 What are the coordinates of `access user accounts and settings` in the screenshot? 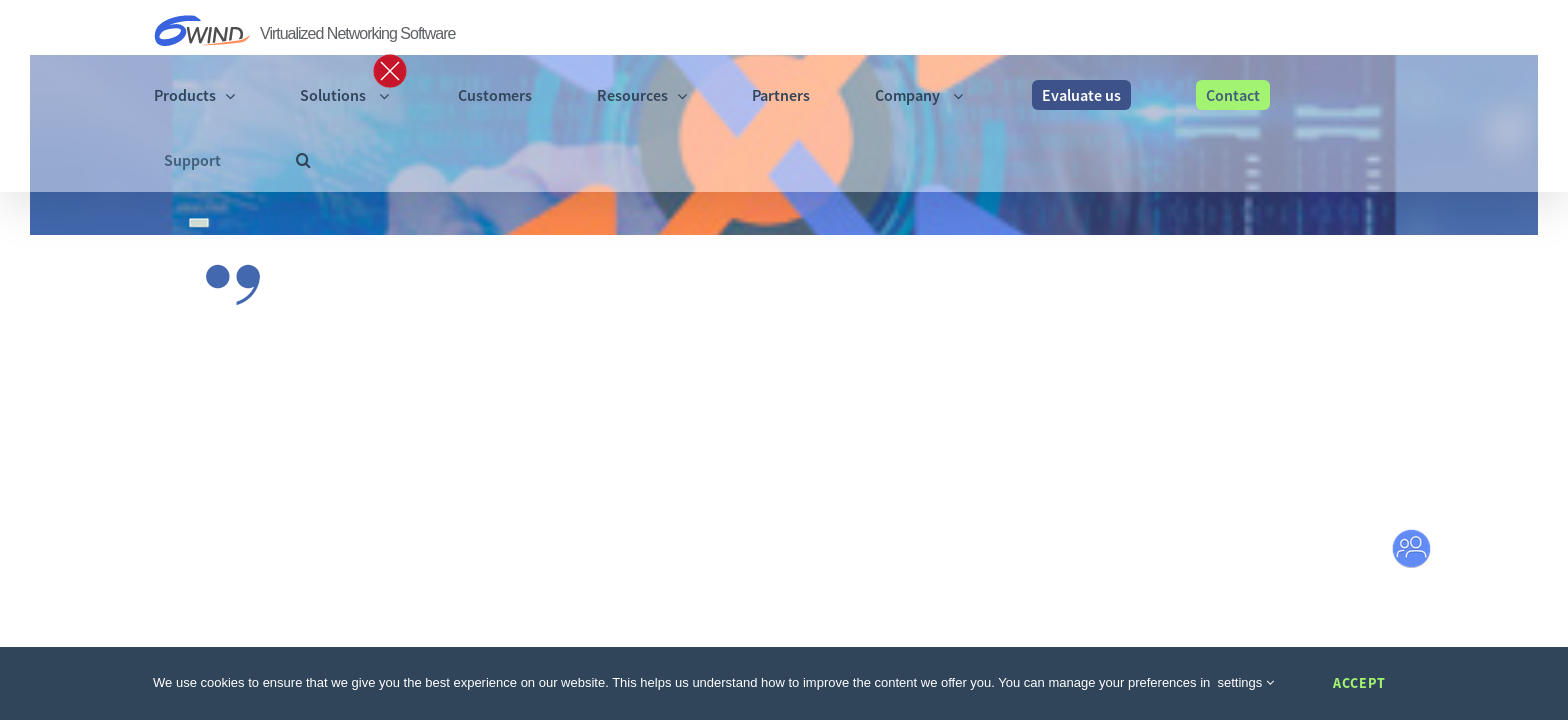 It's located at (1411, 548).